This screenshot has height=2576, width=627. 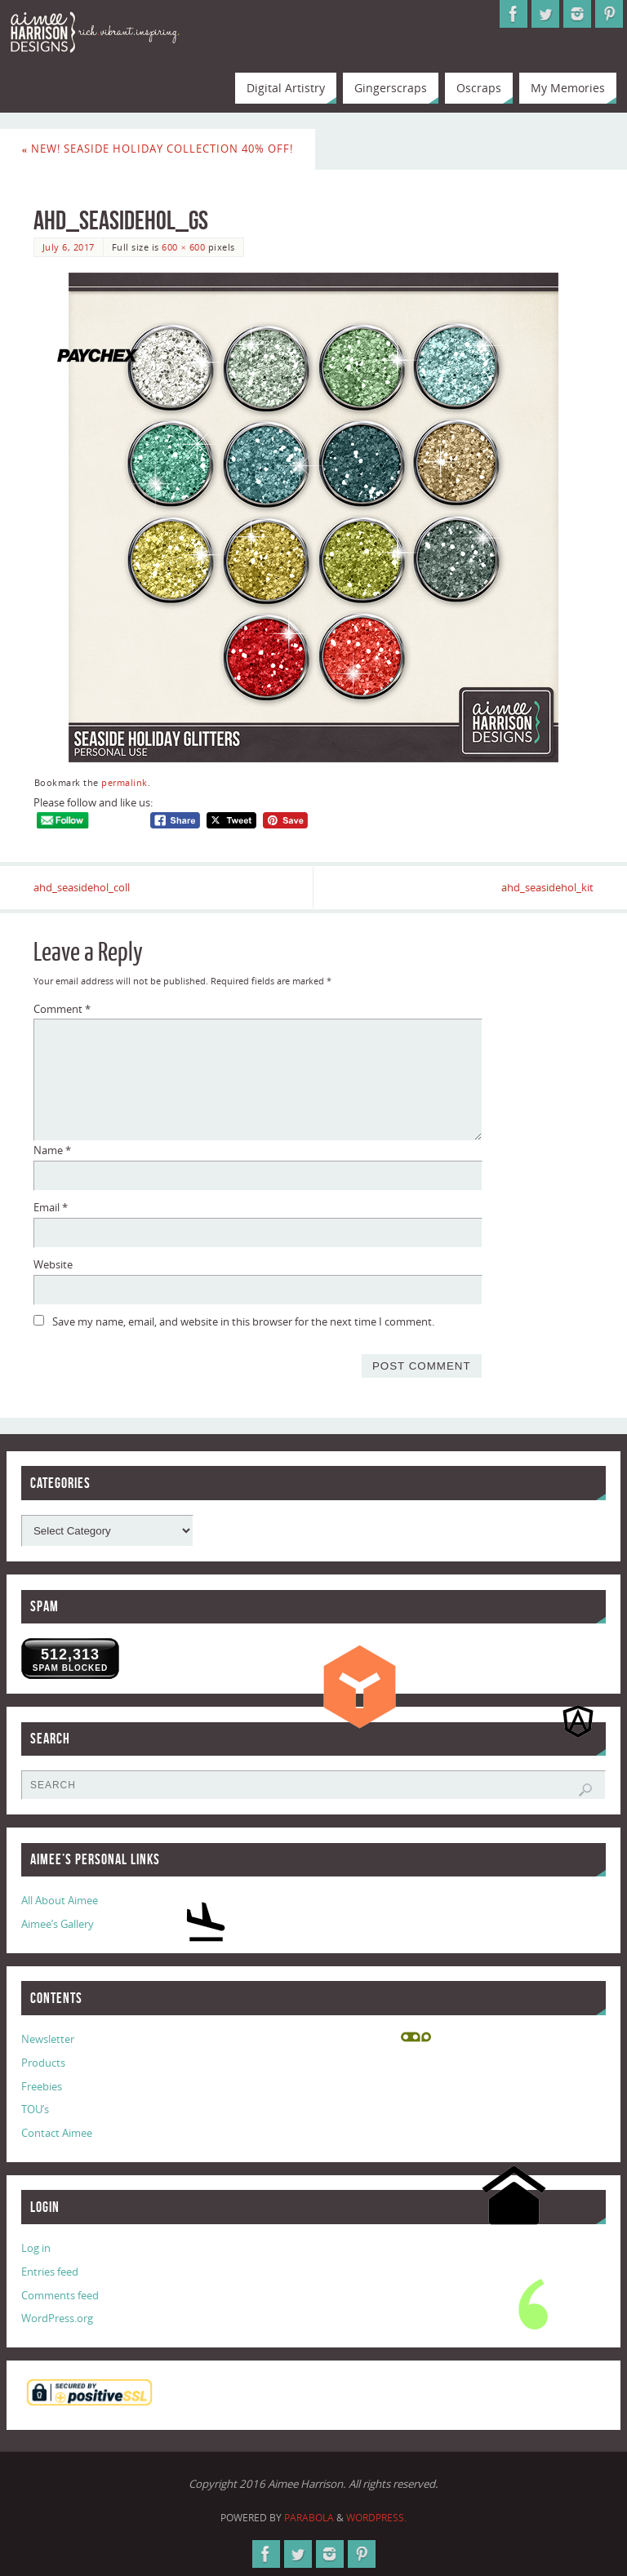 What do you see at coordinates (97, 355) in the screenshot?
I see `access Paychex payroll services` at bounding box center [97, 355].